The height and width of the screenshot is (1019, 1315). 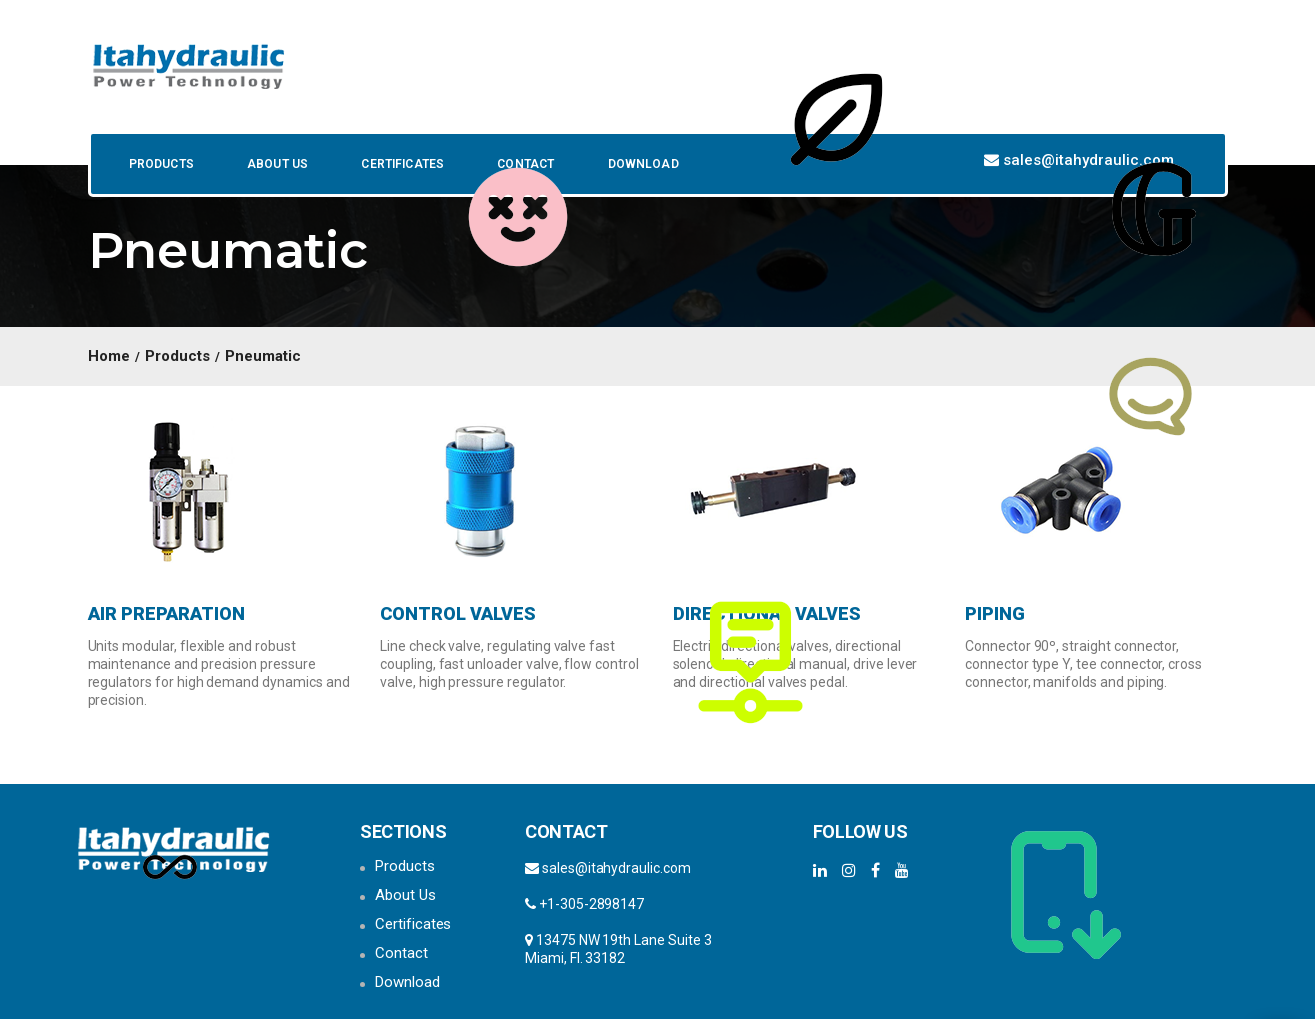 What do you see at coordinates (1154, 209) in the screenshot?
I see `link to The Guardian news website` at bounding box center [1154, 209].